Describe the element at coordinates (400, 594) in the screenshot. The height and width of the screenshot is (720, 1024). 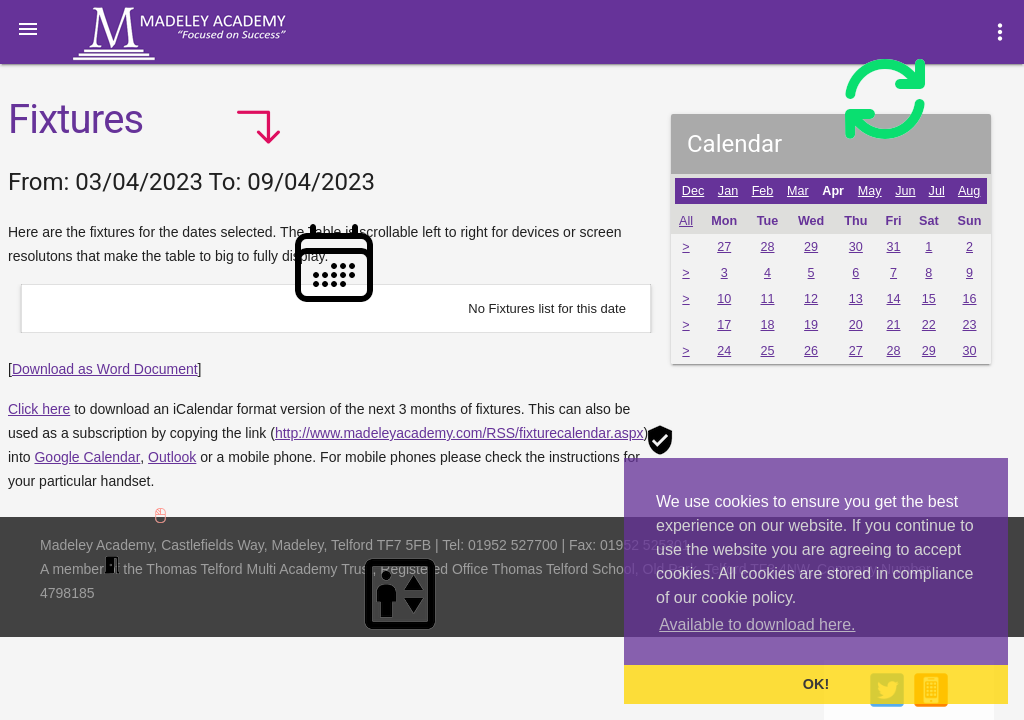
I see `indicates elevator access or location` at that location.